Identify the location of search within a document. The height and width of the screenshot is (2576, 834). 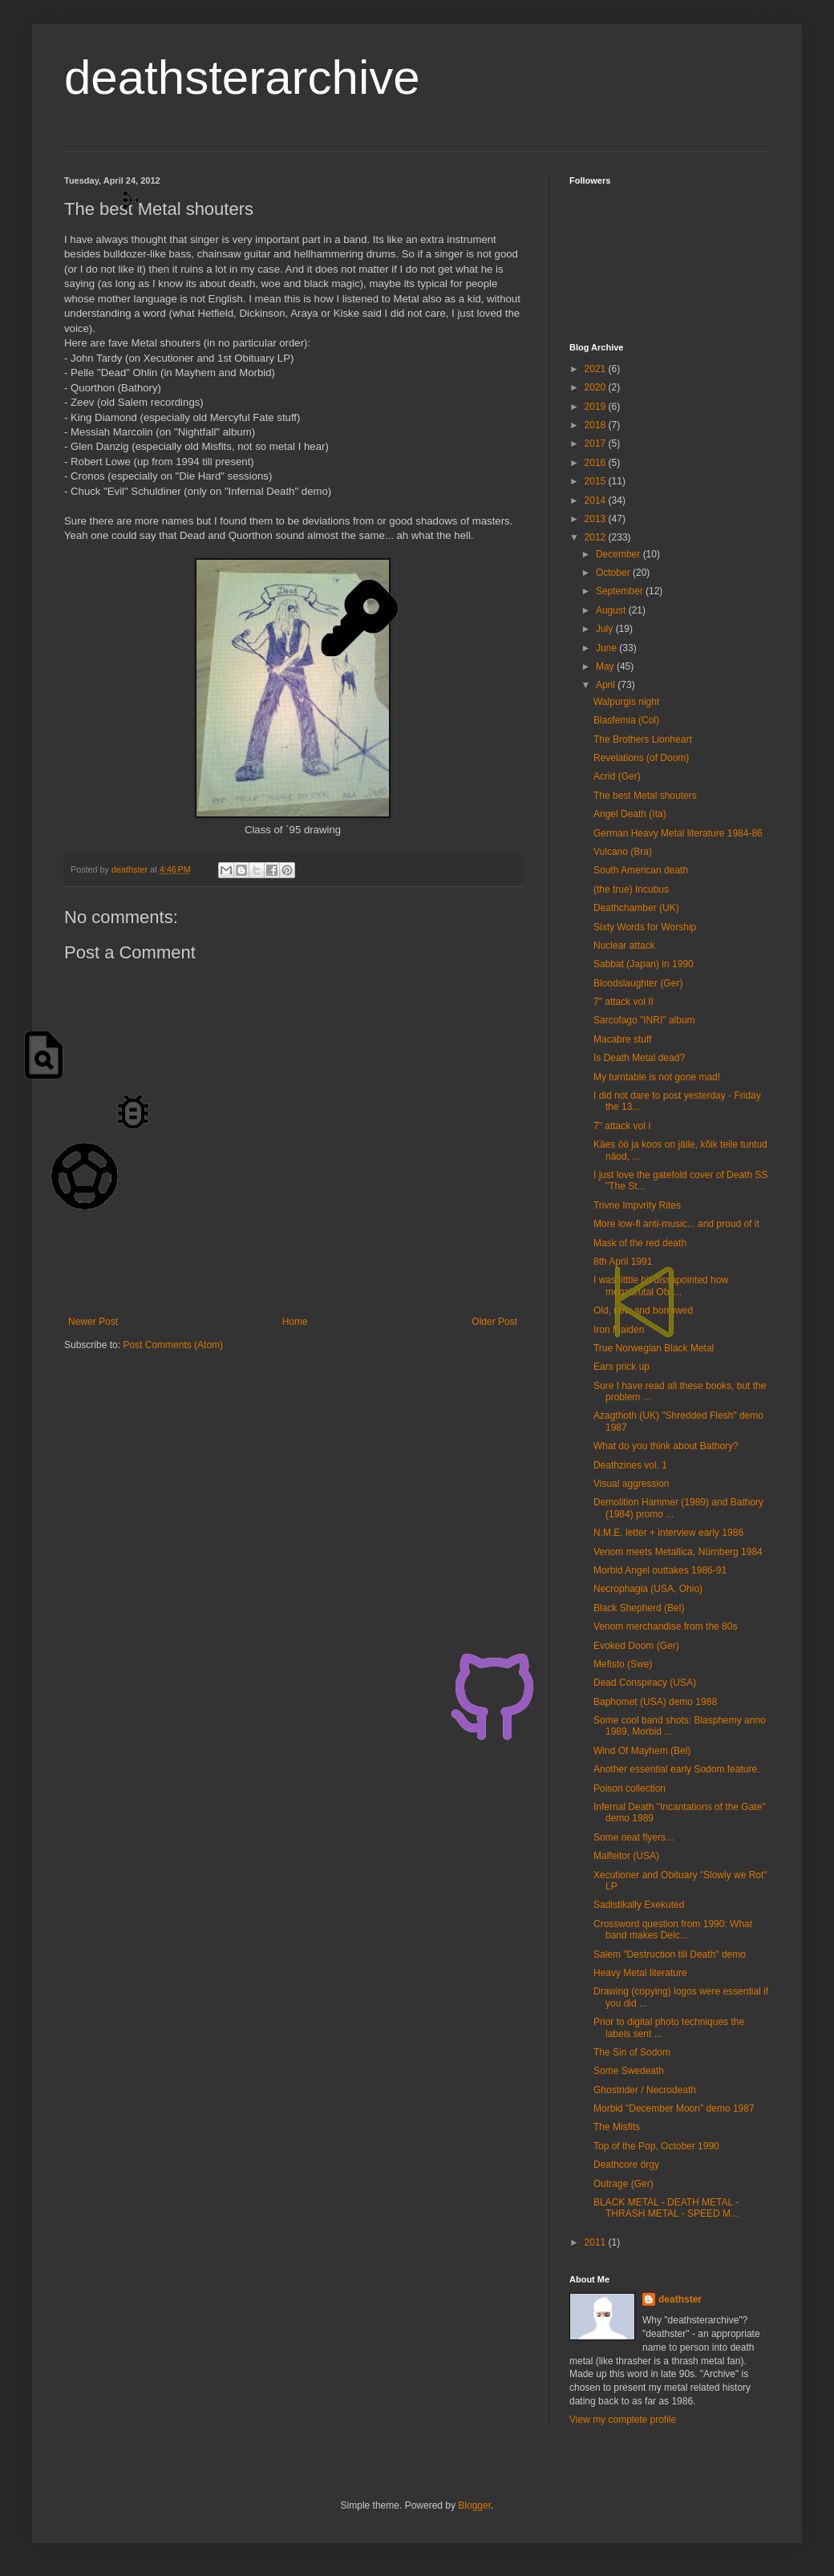
(43, 1055).